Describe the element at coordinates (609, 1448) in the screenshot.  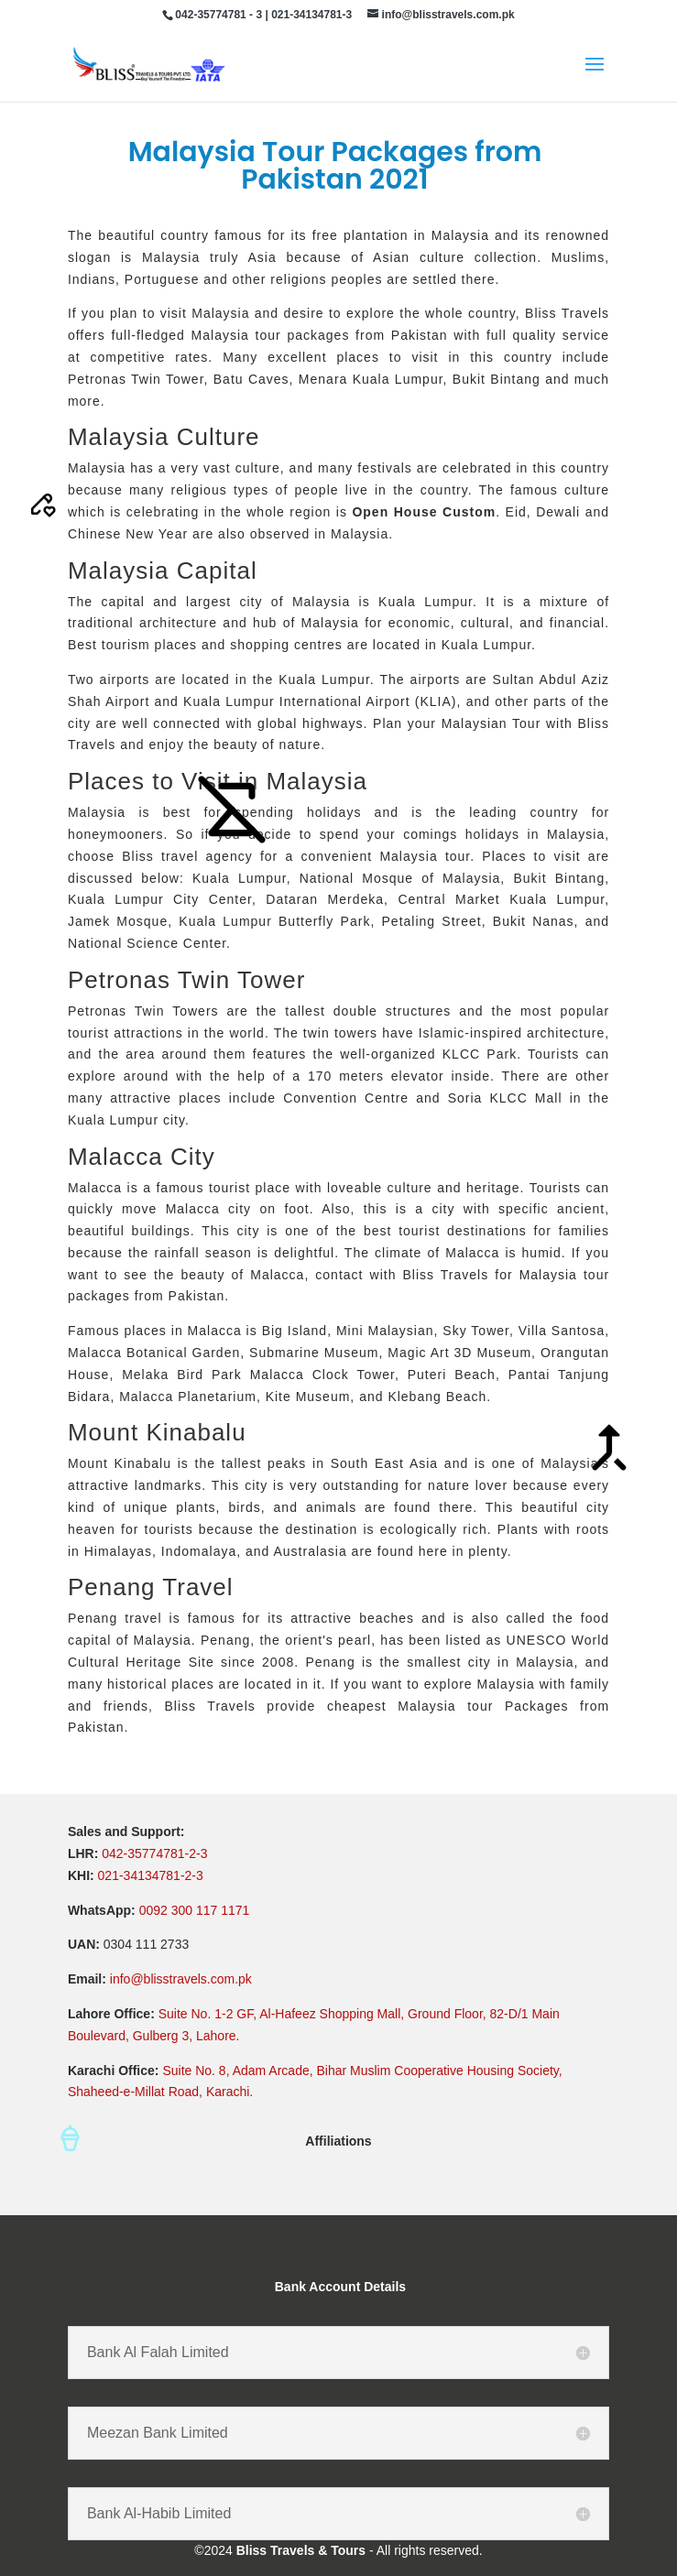
I see `merge branches or items together` at that location.